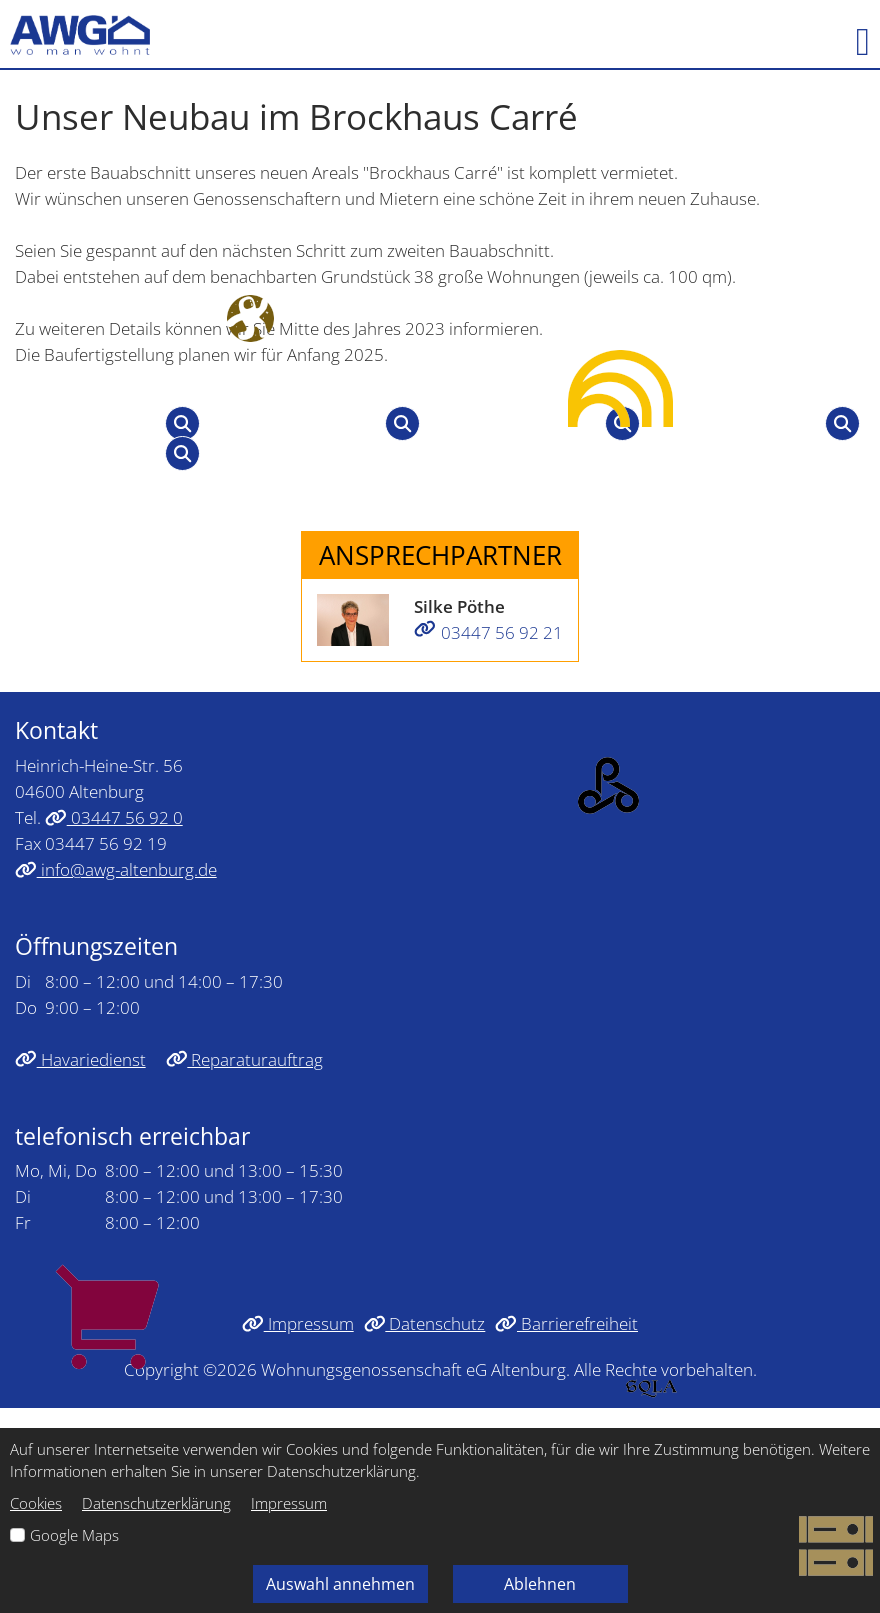 Image resolution: width=880 pixels, height=1613 pixels. I want to click on view your shopping cart, so click(111, 1315).